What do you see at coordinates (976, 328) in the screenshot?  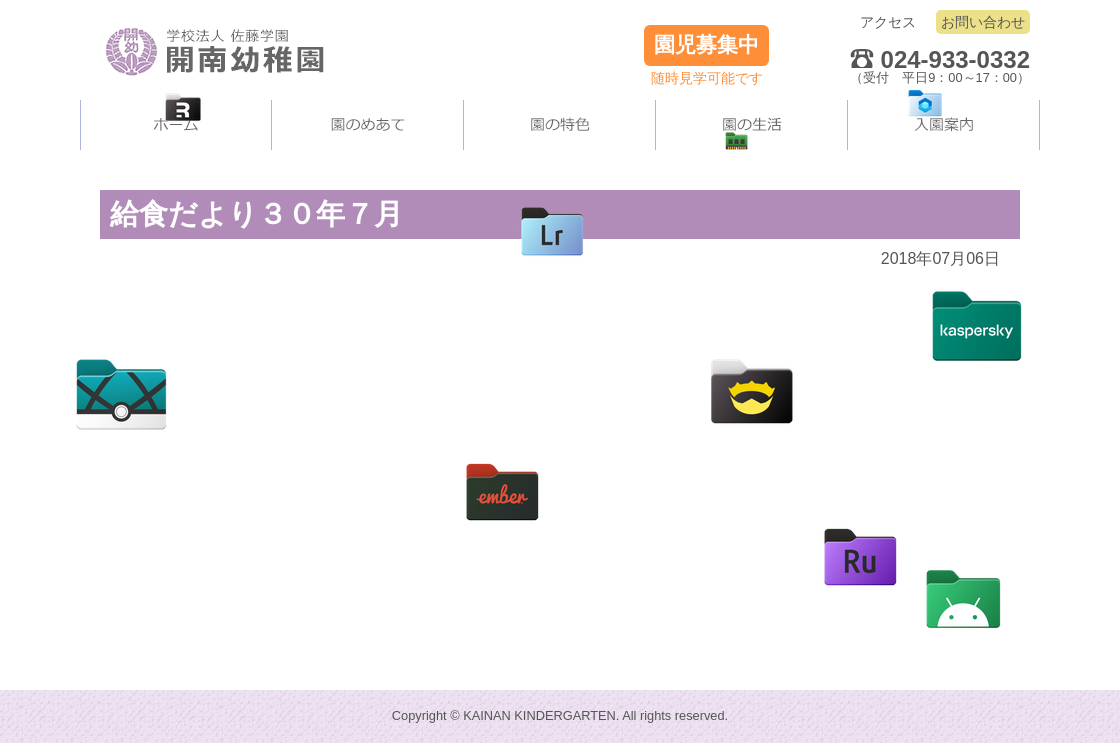 I see `folder containing kaspersky antivirus files` at bounding box center [976, 328].